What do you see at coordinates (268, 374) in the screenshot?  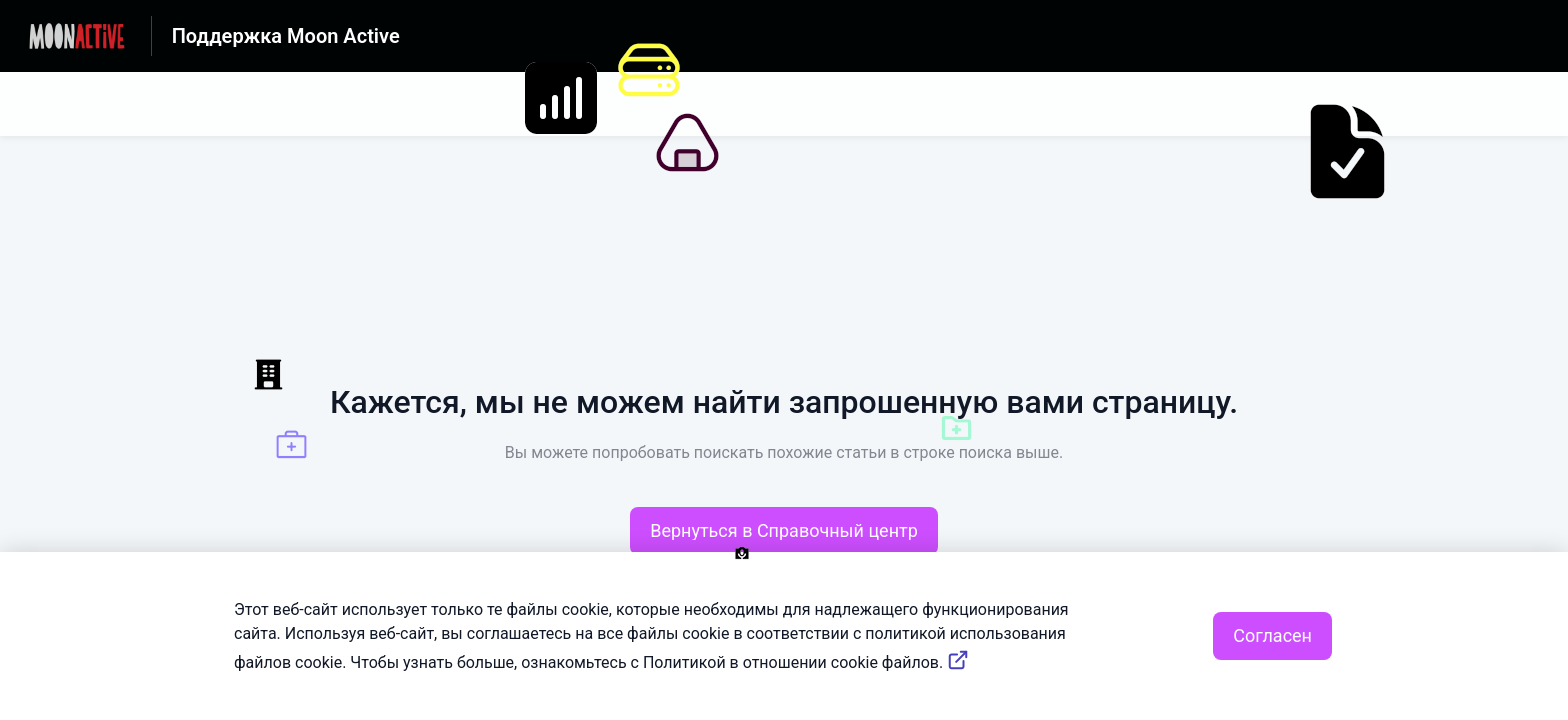 I see `view office or workplace information` at bounding box center [268, 374].